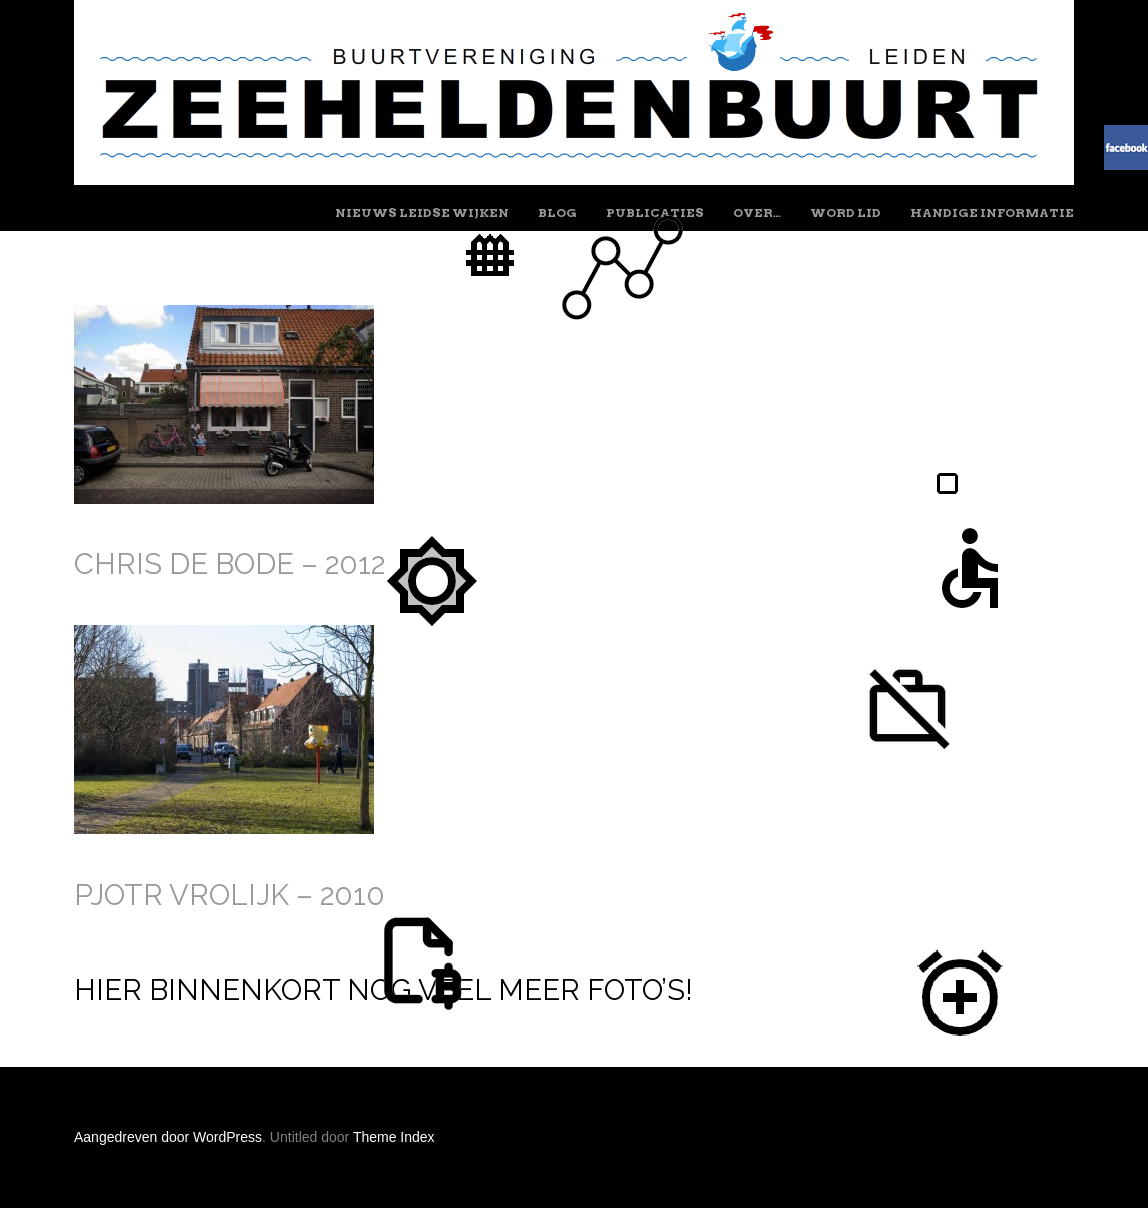 The height and width of the screenshot is (1208, 1148). I want to click on work mode disabled or unavailable, so click(907, 707).